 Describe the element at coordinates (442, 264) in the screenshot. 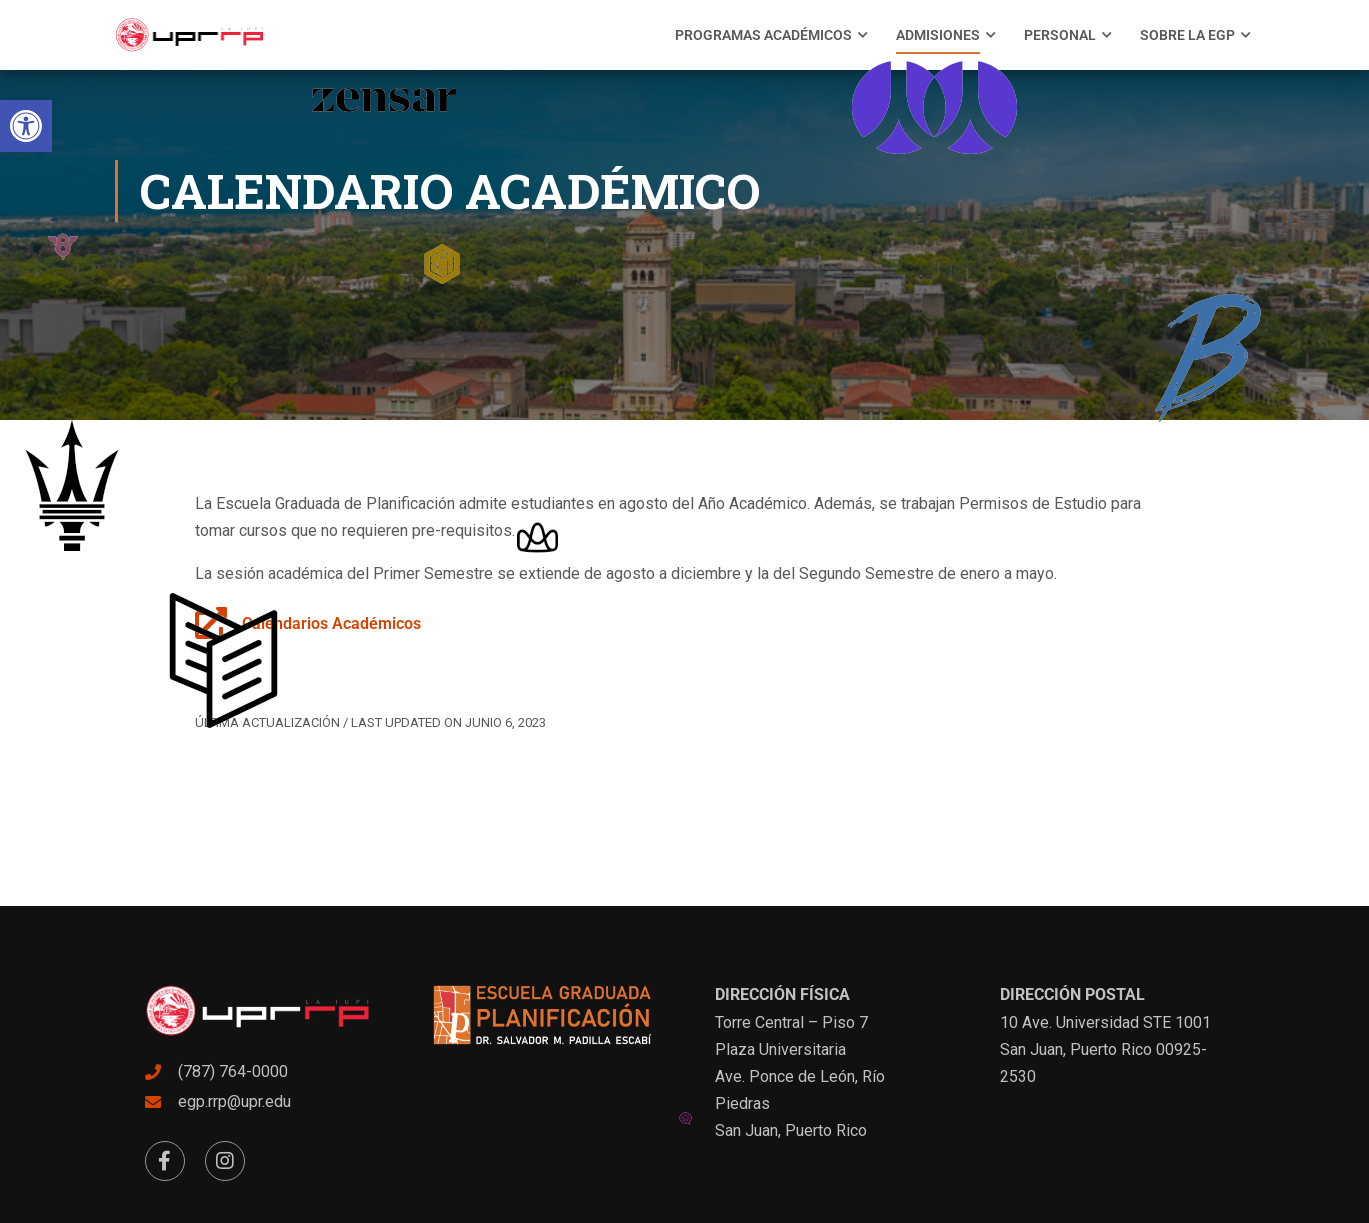

I see `sequelize ORM library logo` at that location.